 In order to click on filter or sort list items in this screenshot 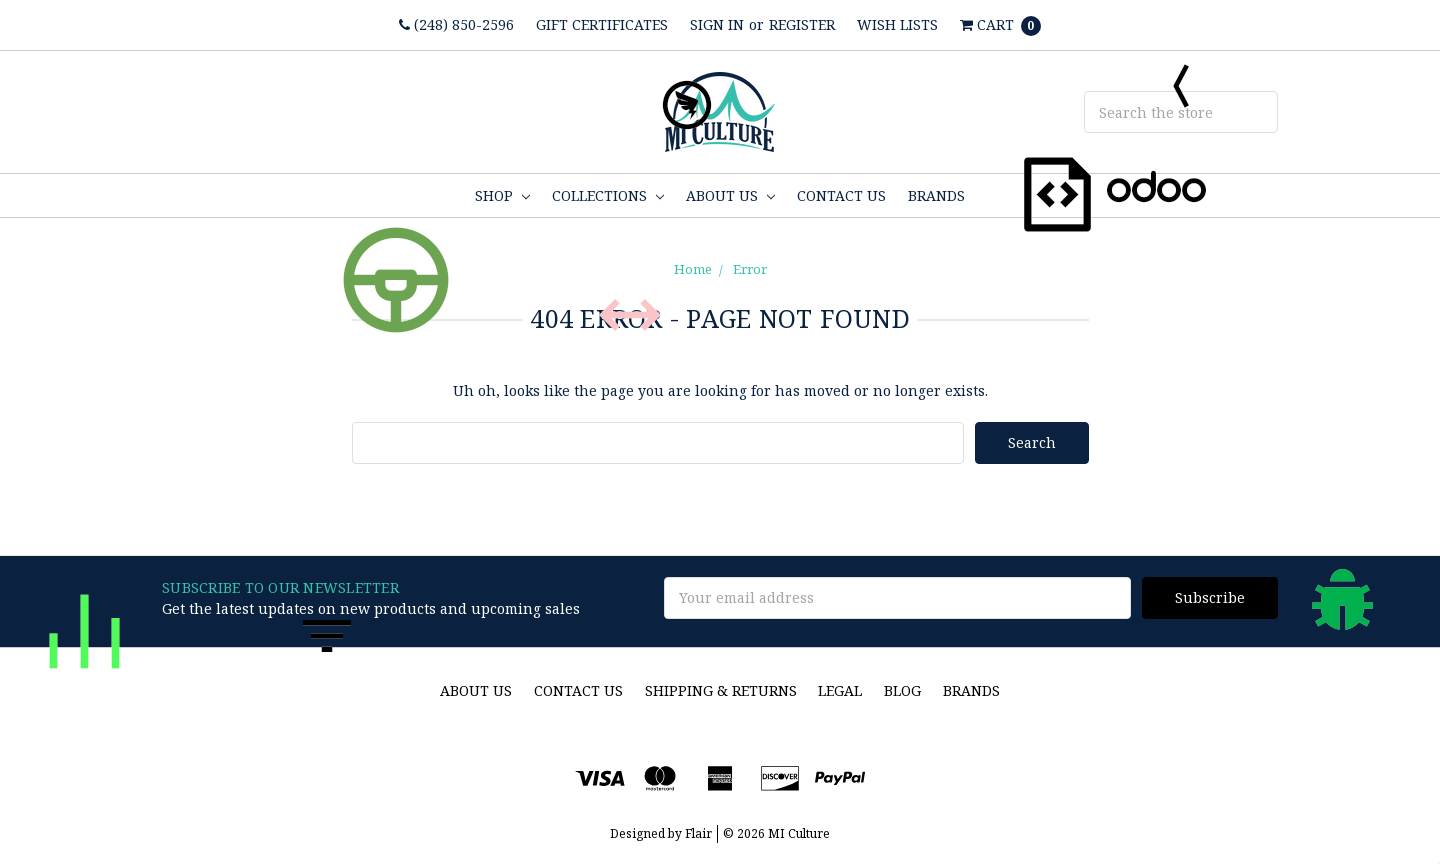, I will do `click(327, 636)`.